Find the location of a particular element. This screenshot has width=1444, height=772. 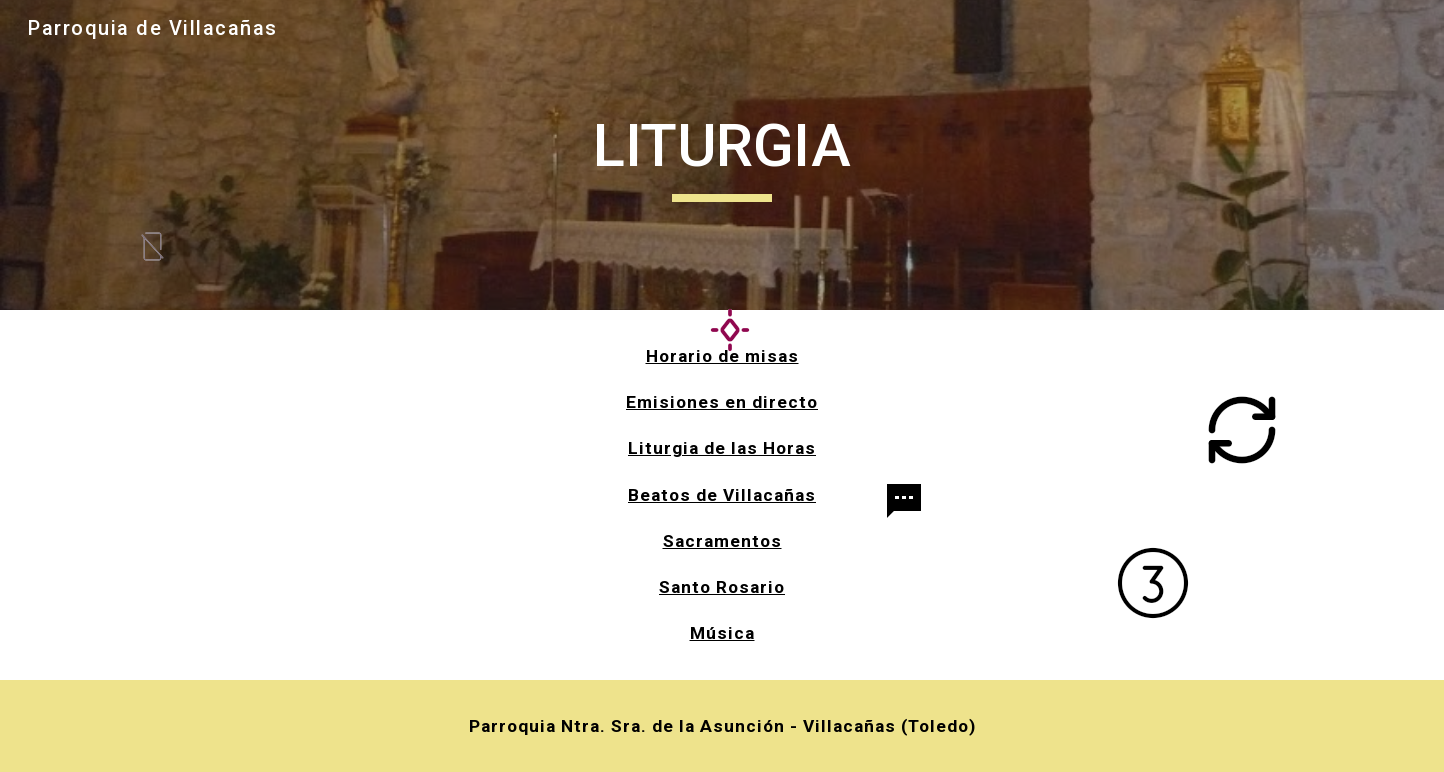

align keyframe to center of timeline is located at coordinates (730, 330).